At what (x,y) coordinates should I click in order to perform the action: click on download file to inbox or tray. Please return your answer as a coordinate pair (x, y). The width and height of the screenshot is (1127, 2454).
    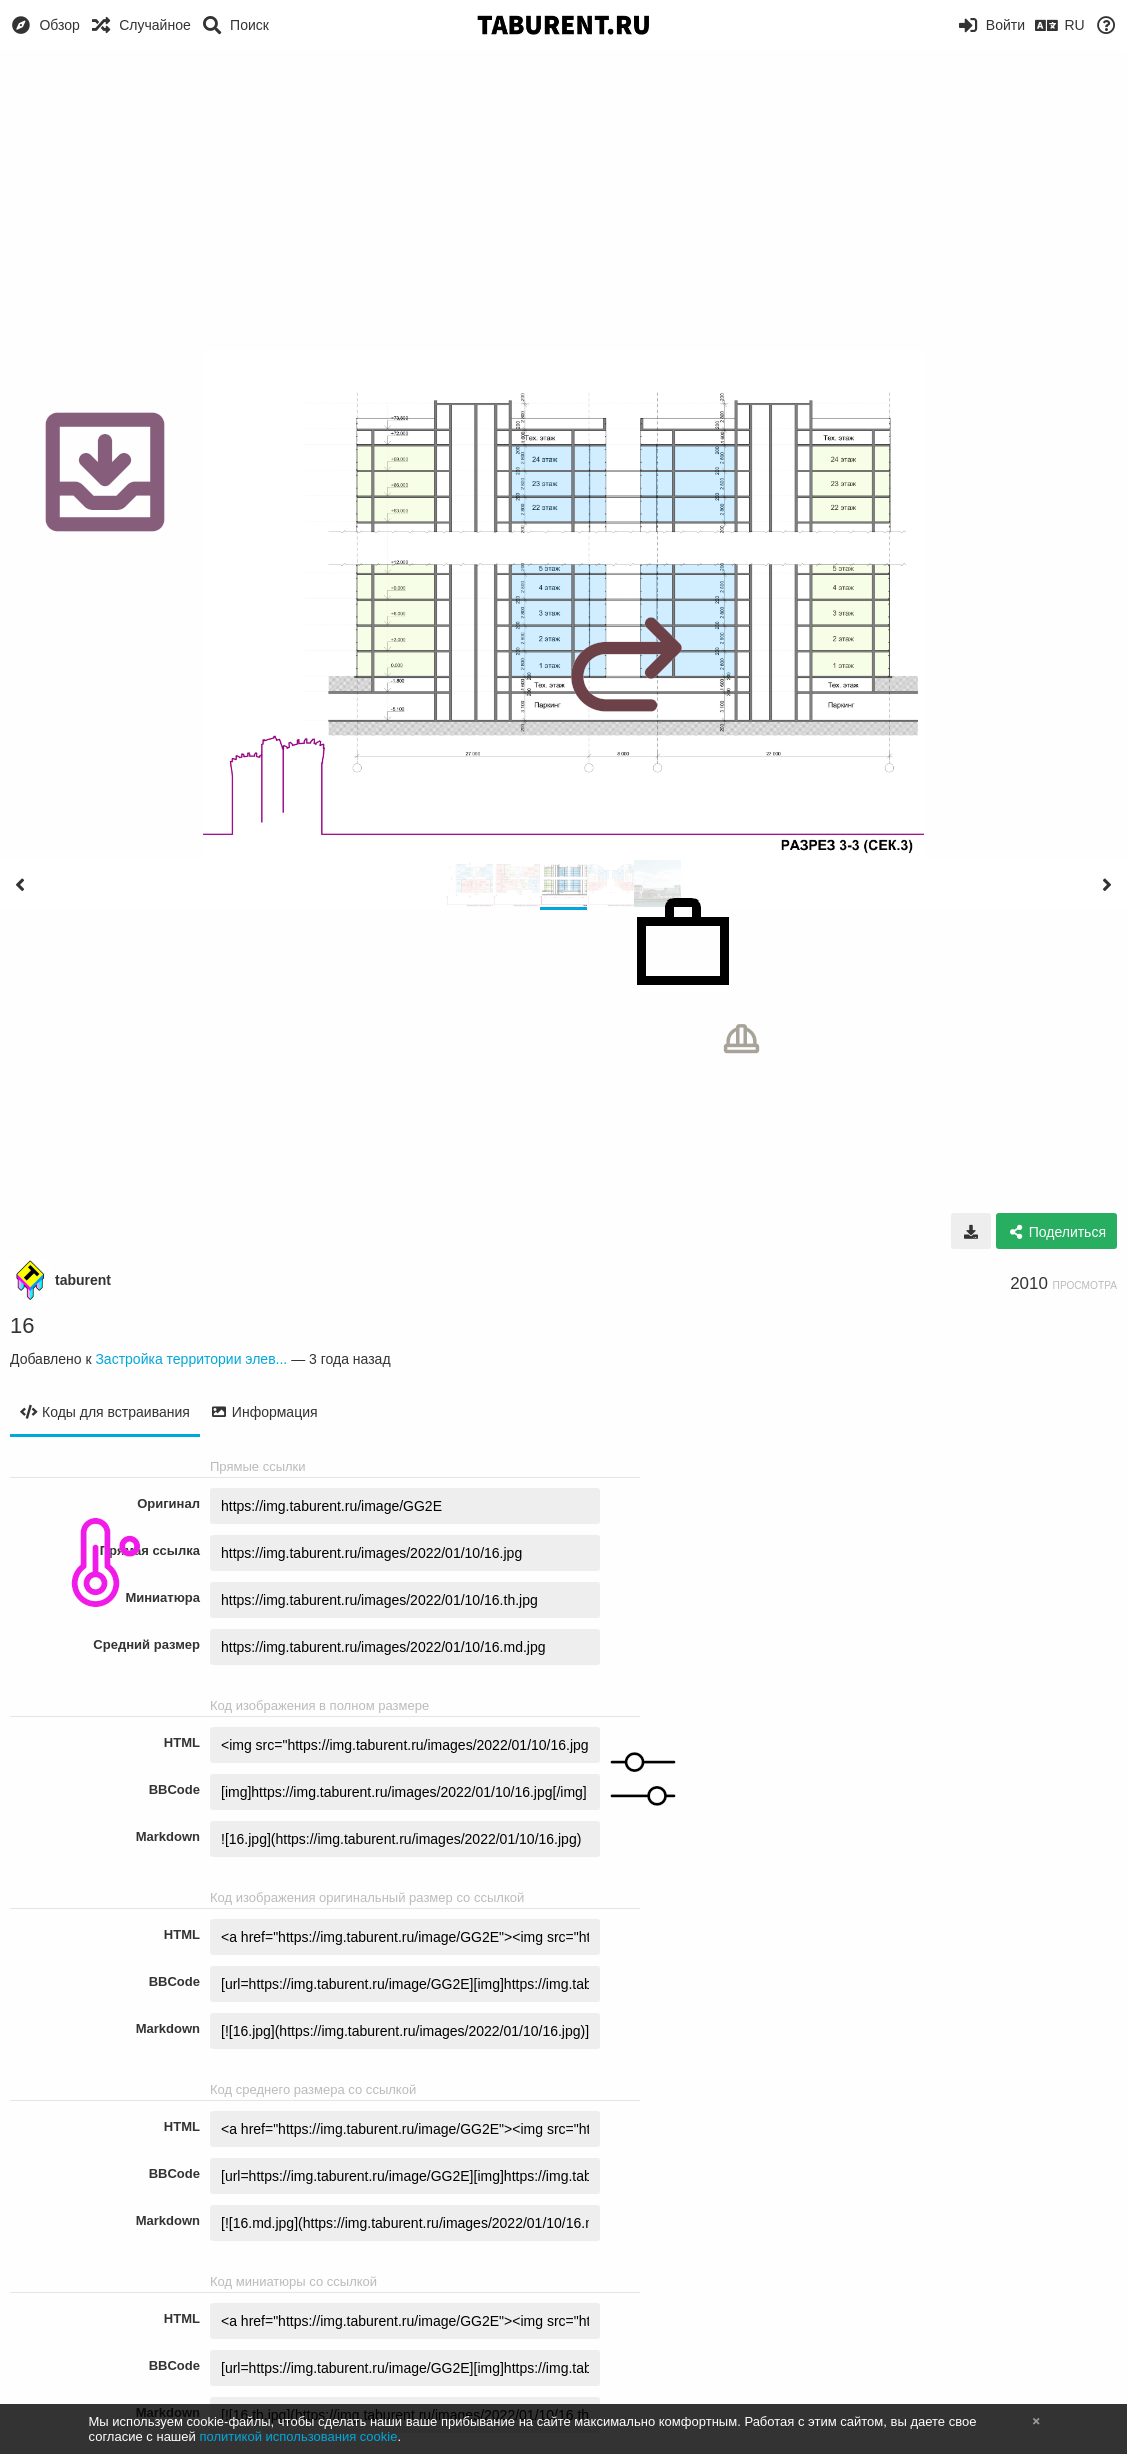
    Looking at the image, I should click on (105, 472).